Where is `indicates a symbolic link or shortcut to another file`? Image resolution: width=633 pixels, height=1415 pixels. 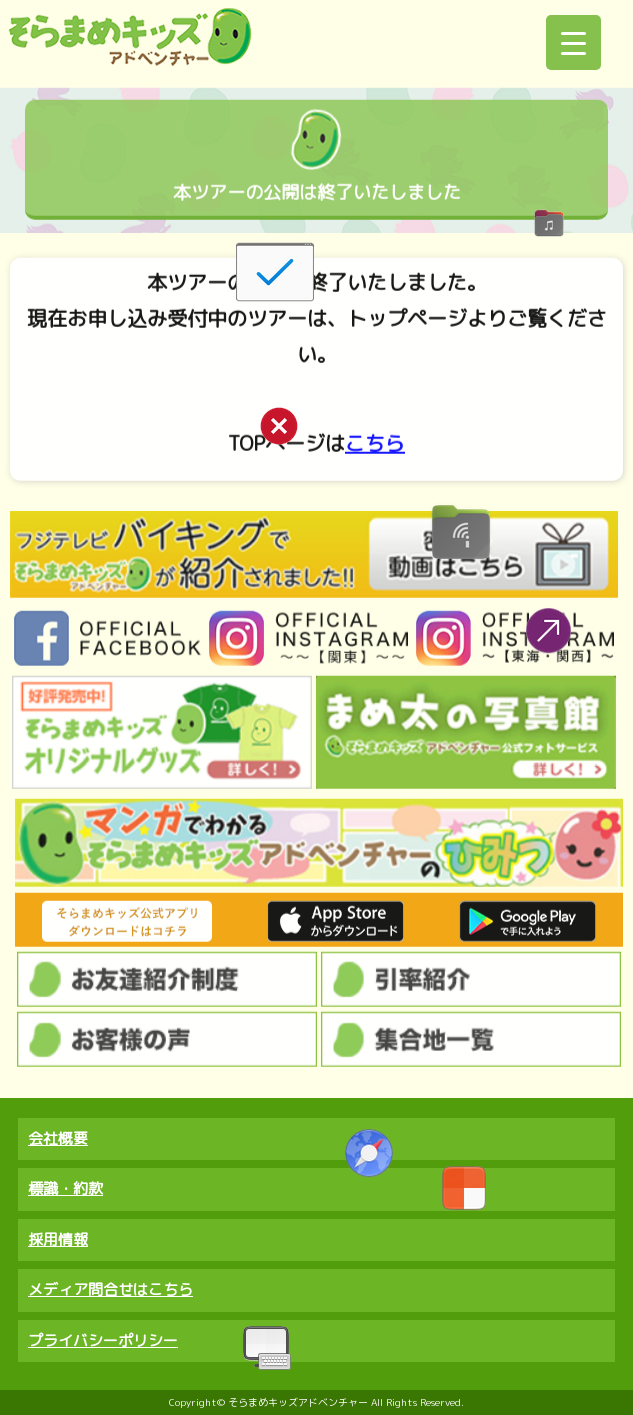
indicates a symbolic link or shortcut to another file is located at coordinates (548, 630).